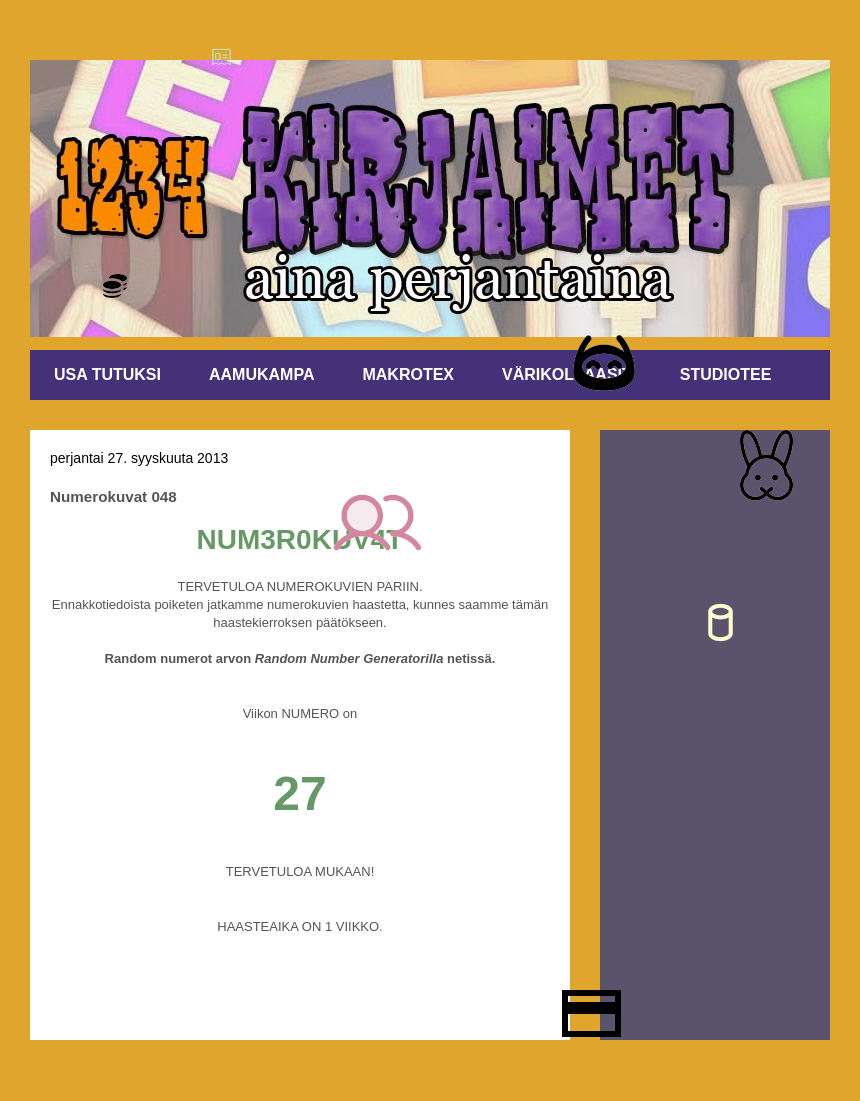  I want to click on access pet or animal-related features, so click(766, 466).